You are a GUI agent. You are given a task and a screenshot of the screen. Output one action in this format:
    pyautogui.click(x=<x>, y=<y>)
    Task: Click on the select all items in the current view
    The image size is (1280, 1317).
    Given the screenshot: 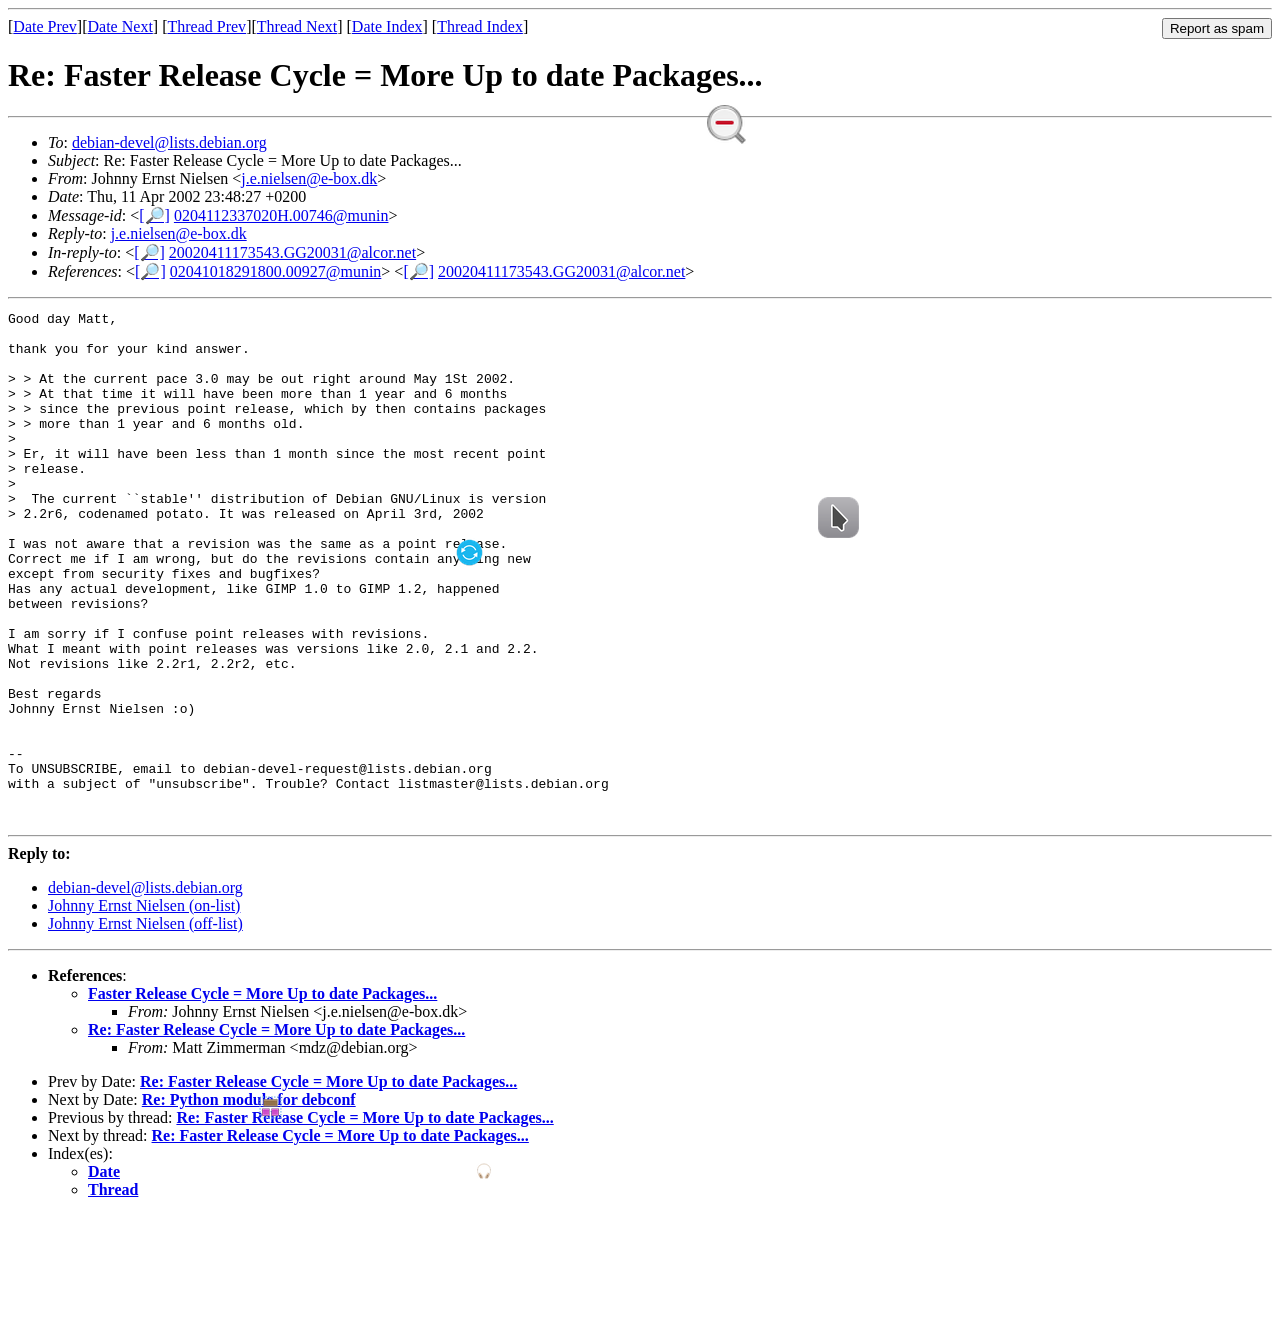 What is the action you would take?
    pyautogui.click(x=270, y=1107)
    